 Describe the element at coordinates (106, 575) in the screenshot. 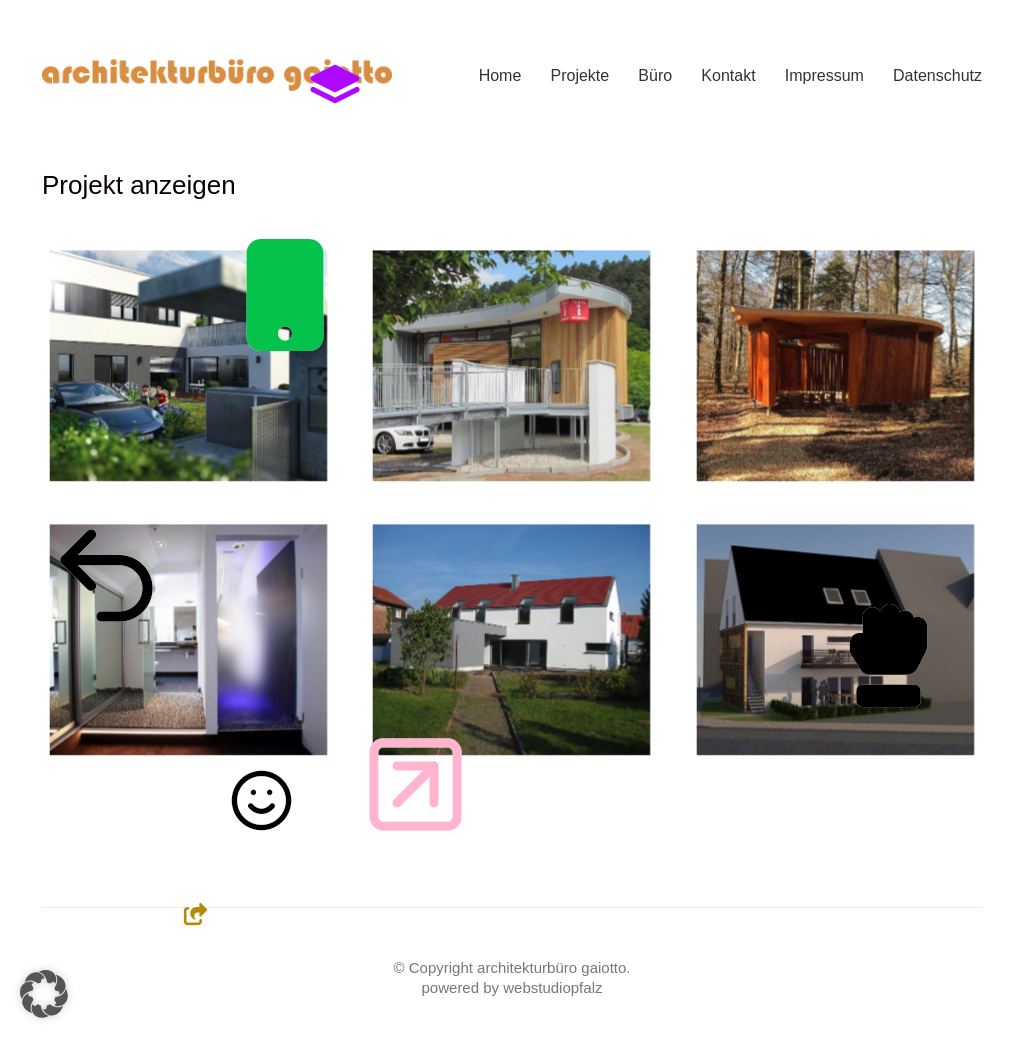

I see `undo the last action` at that location.